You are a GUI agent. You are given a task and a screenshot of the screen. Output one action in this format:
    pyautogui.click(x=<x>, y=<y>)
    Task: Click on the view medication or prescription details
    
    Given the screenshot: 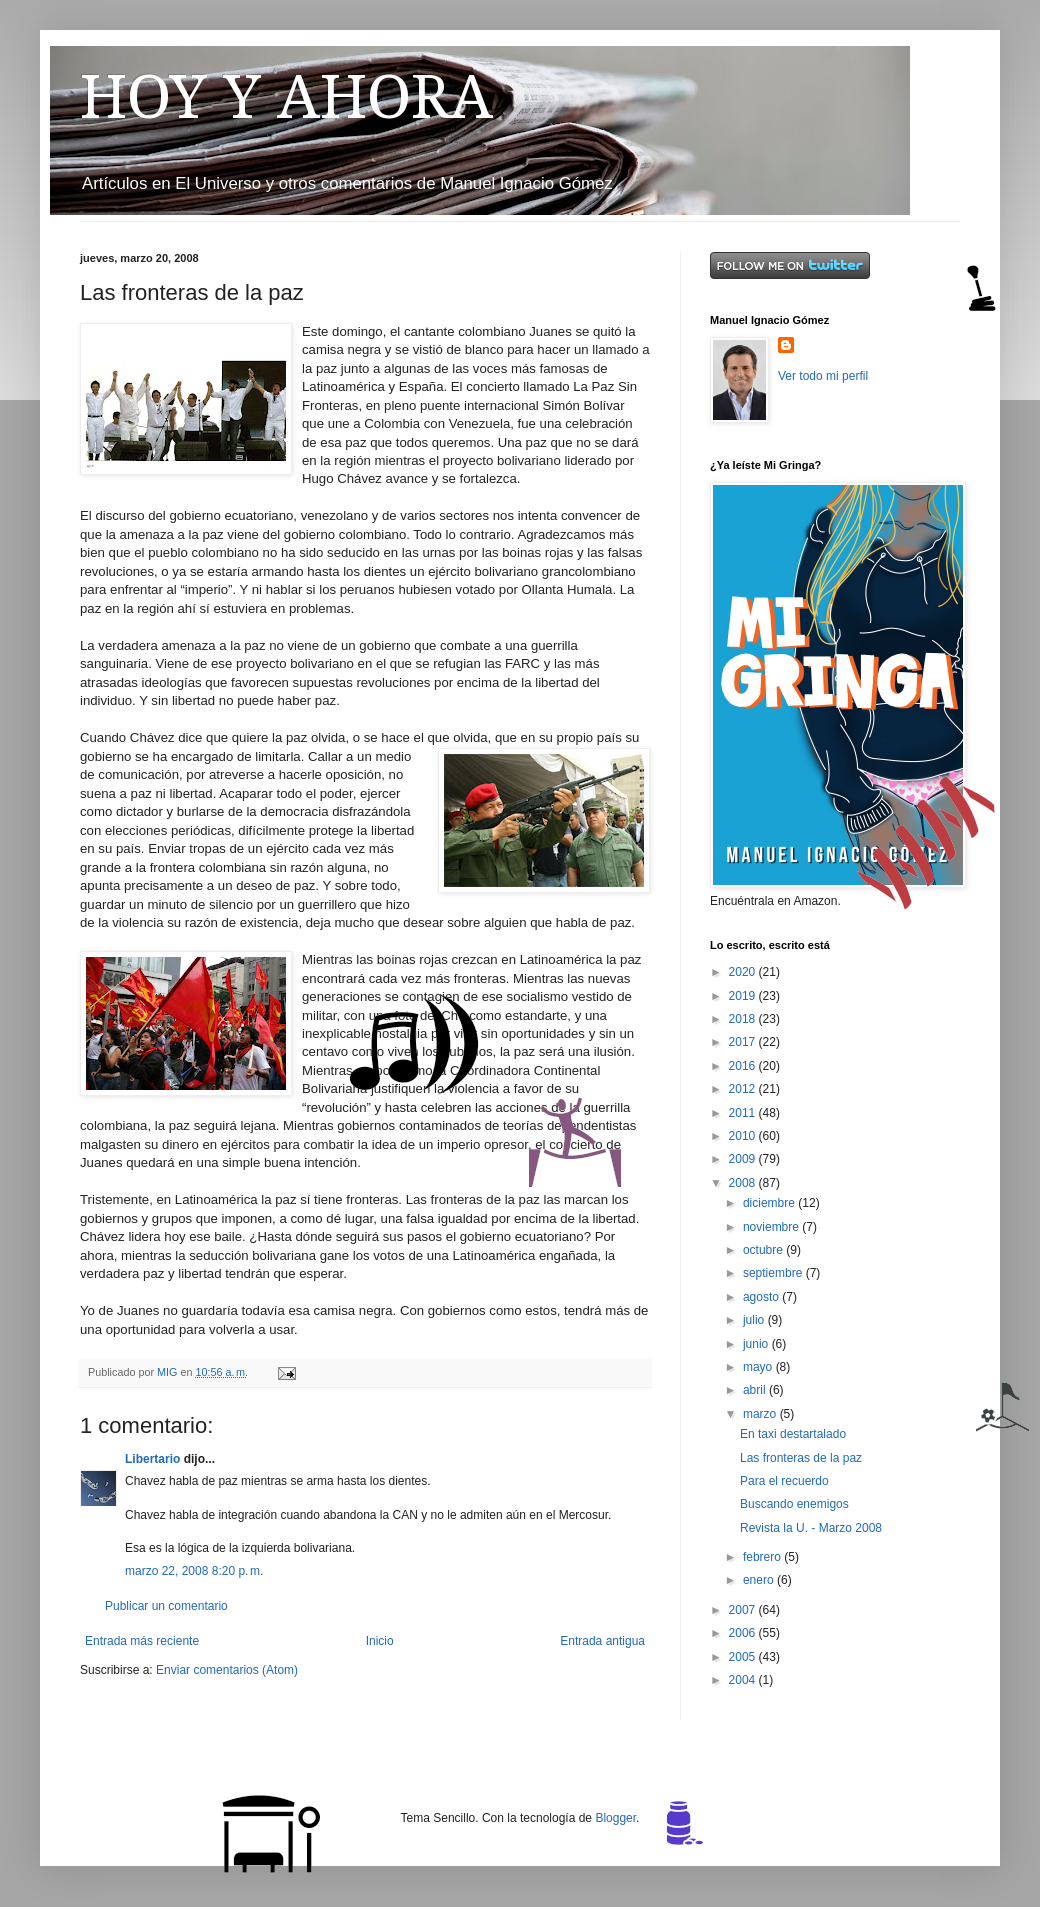 What is the action you would take?
    pyautogui.click(x=683, y=1823)
    